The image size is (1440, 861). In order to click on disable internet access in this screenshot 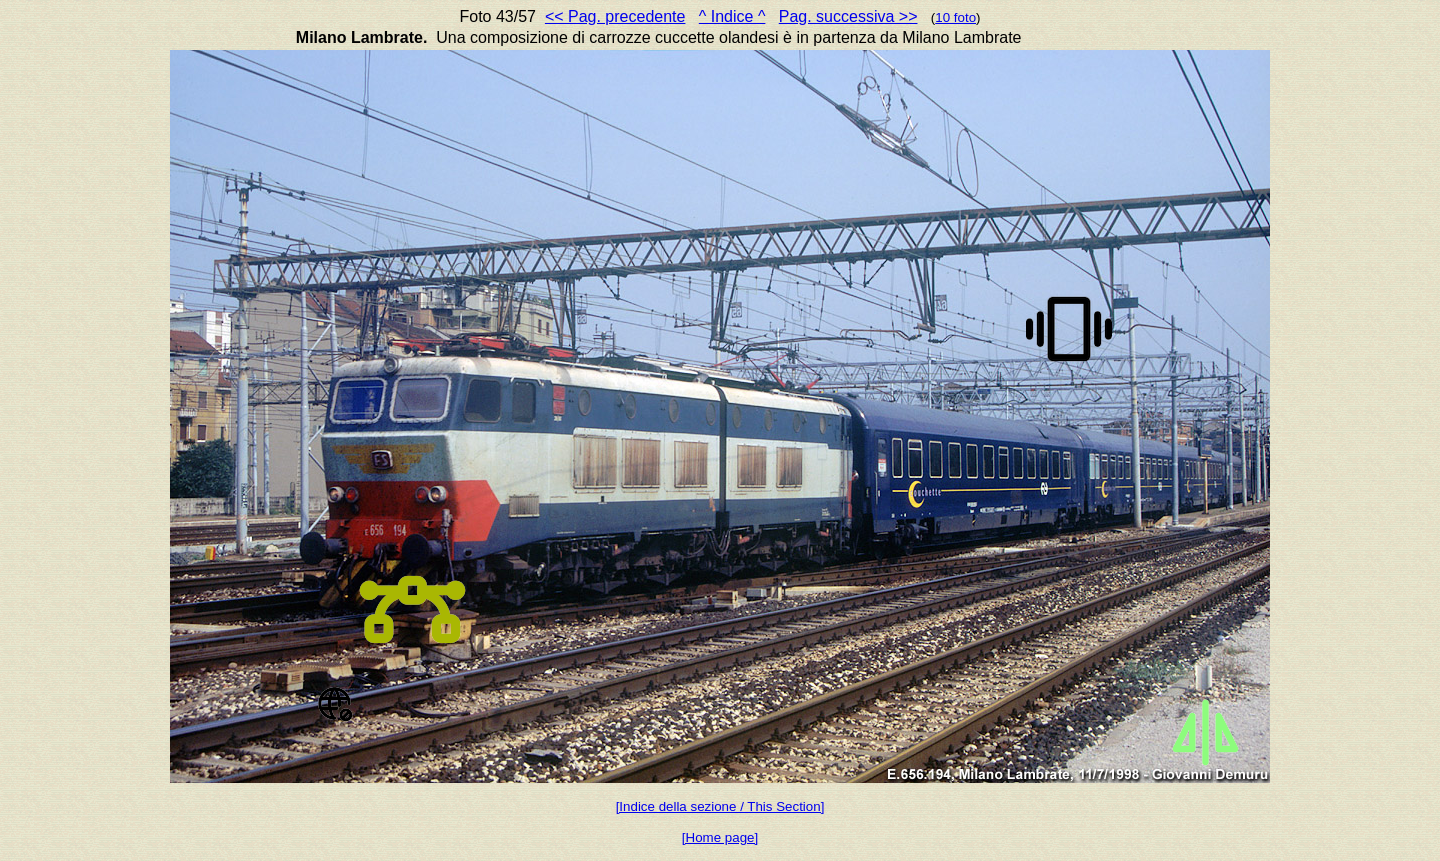, I will do `click(334, 703)`.